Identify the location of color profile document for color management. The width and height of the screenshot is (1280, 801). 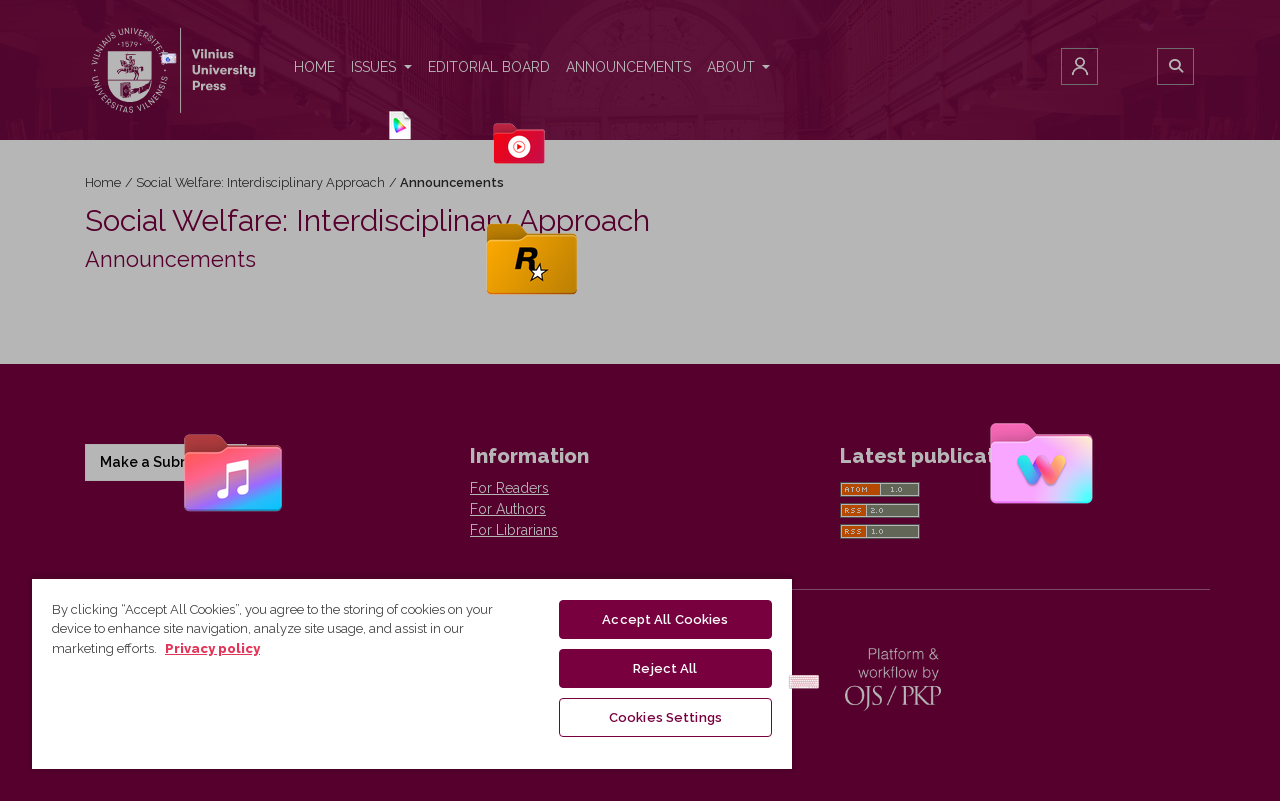
(400, 126).